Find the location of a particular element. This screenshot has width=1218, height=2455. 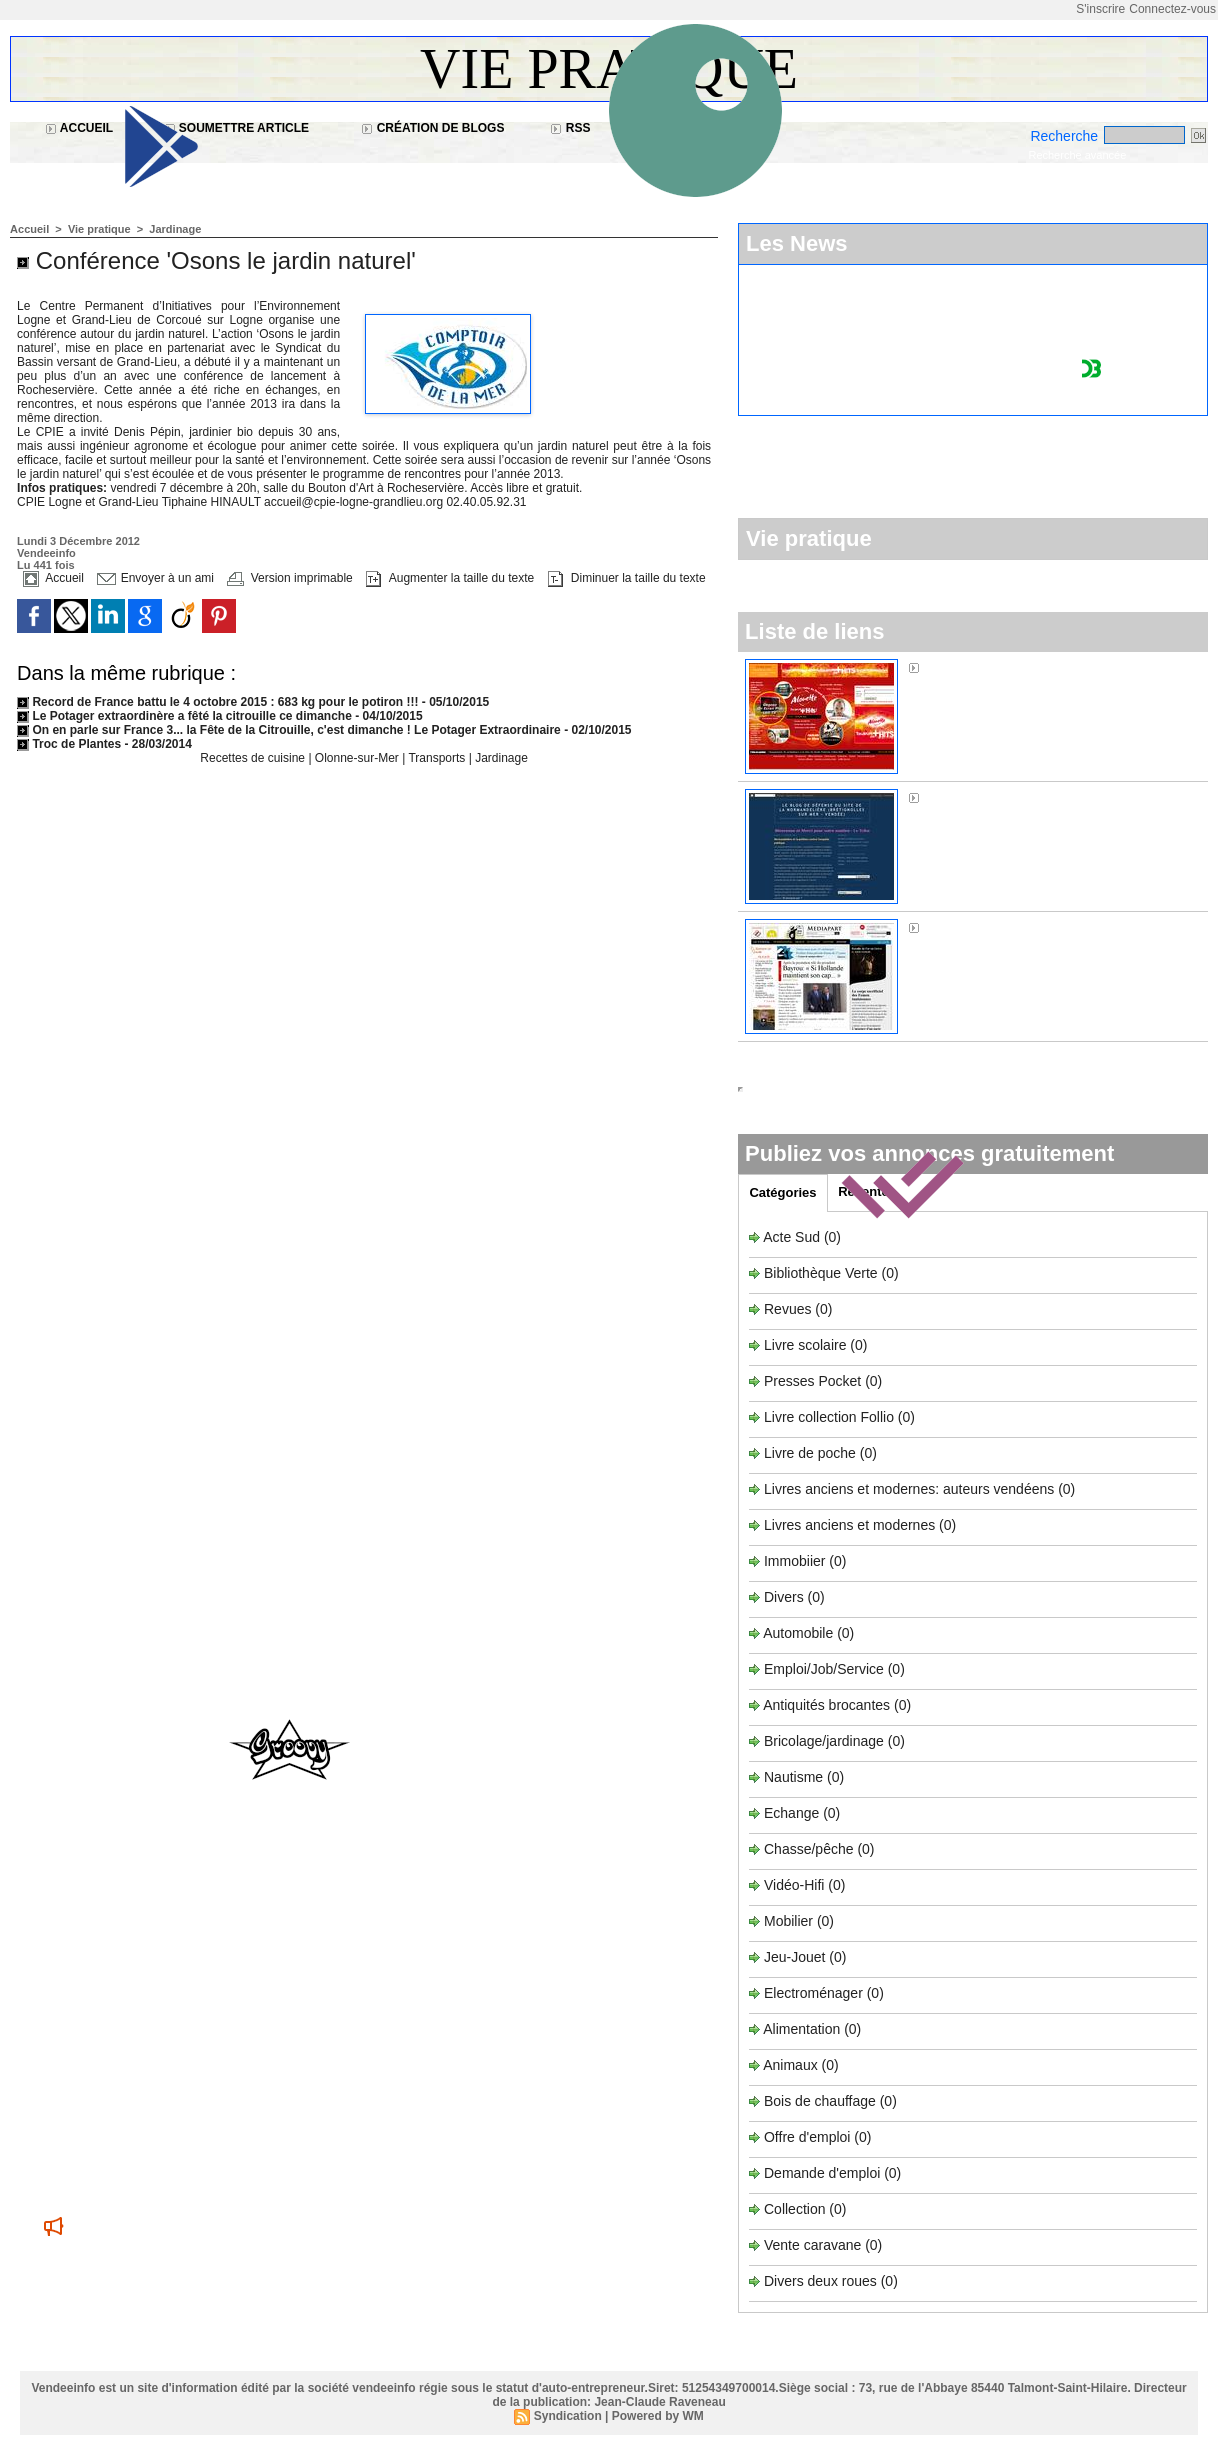

open inoreader rss feed reader is located at coordinates (695, 110).